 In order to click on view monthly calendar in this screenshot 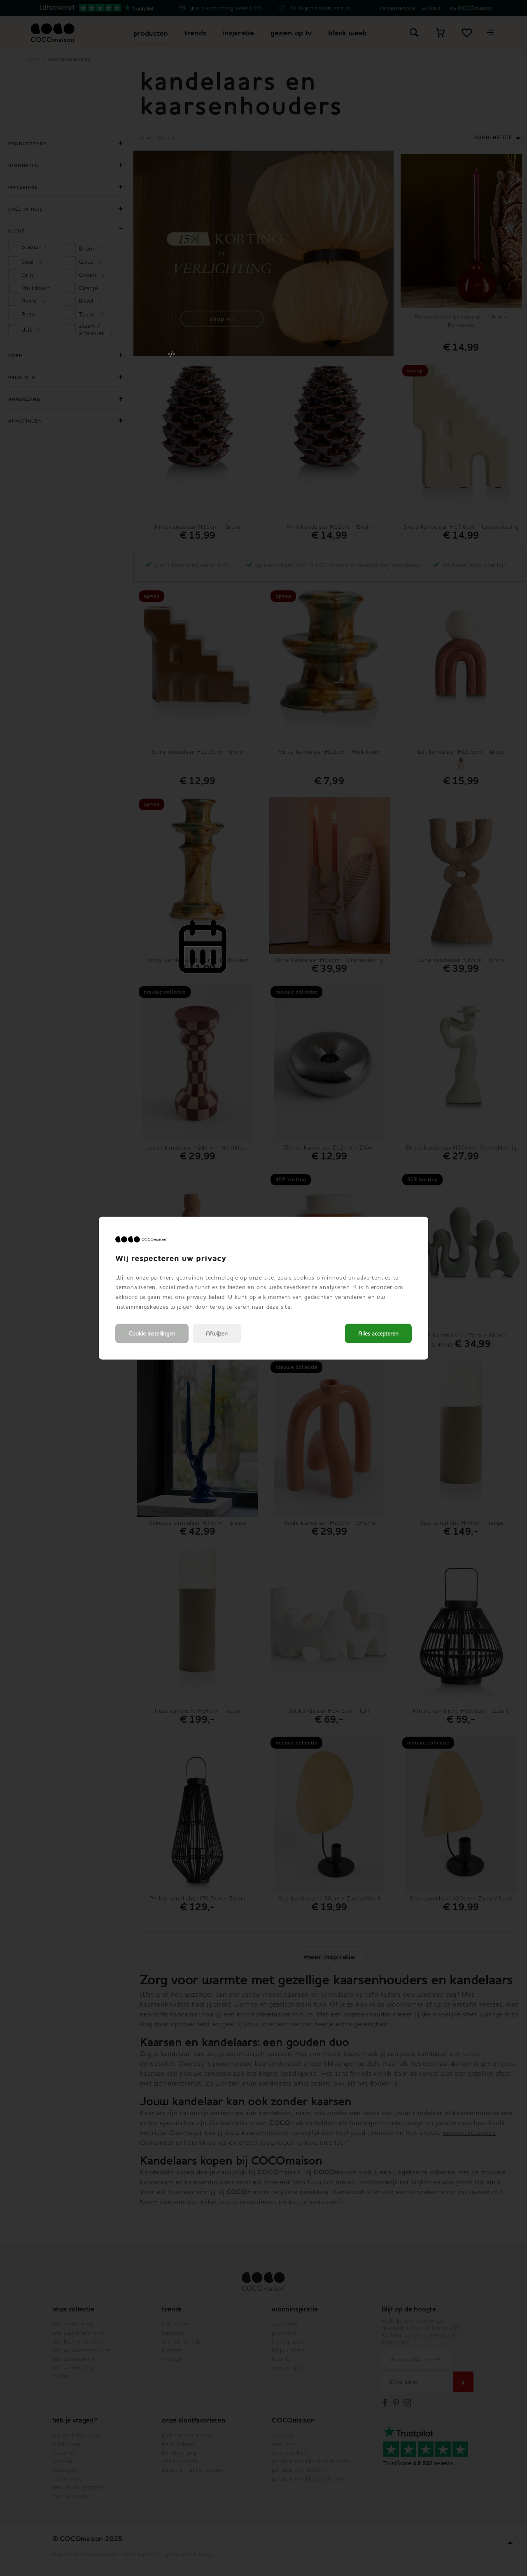, I will do `click(203, 946)`.